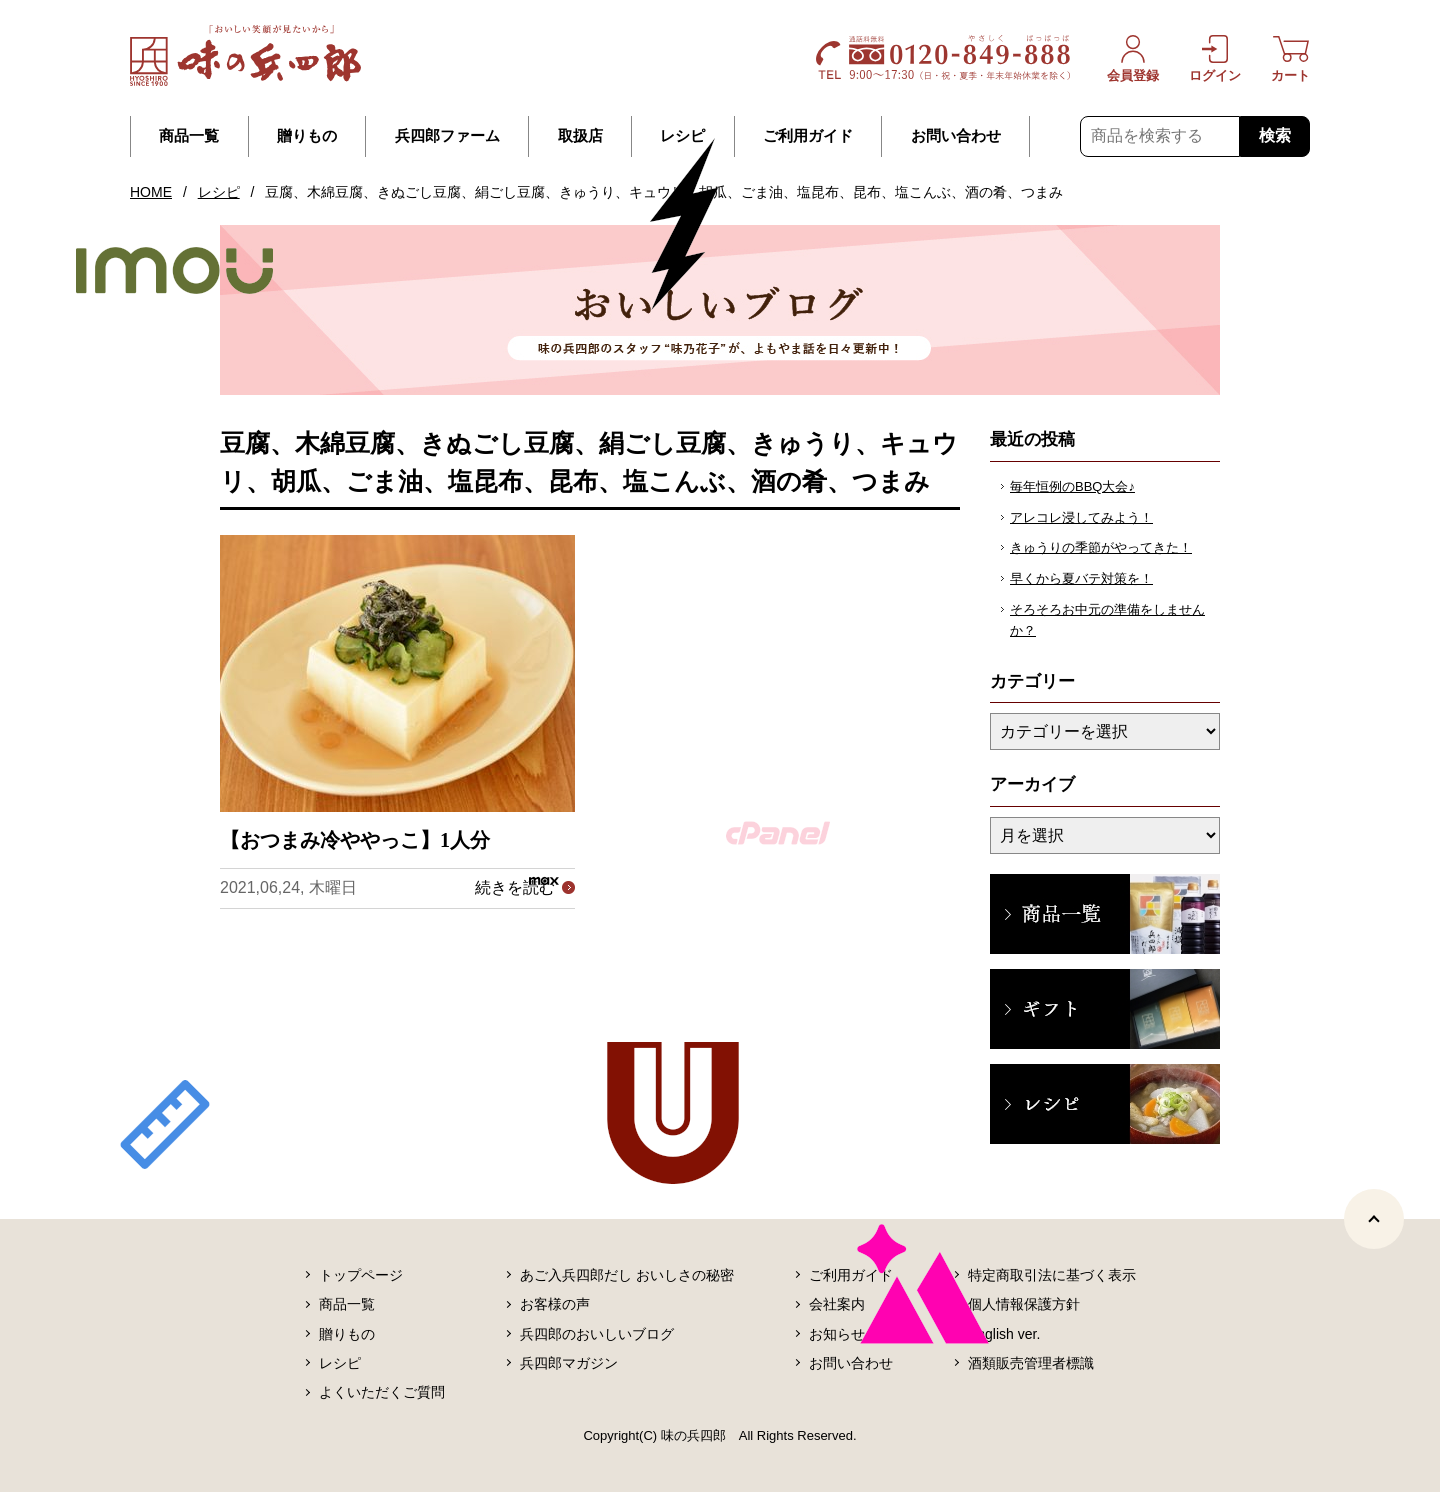 This screenshot has height=1492, width=1440. I want to click on open the Max streaming app, so click(544, 881).